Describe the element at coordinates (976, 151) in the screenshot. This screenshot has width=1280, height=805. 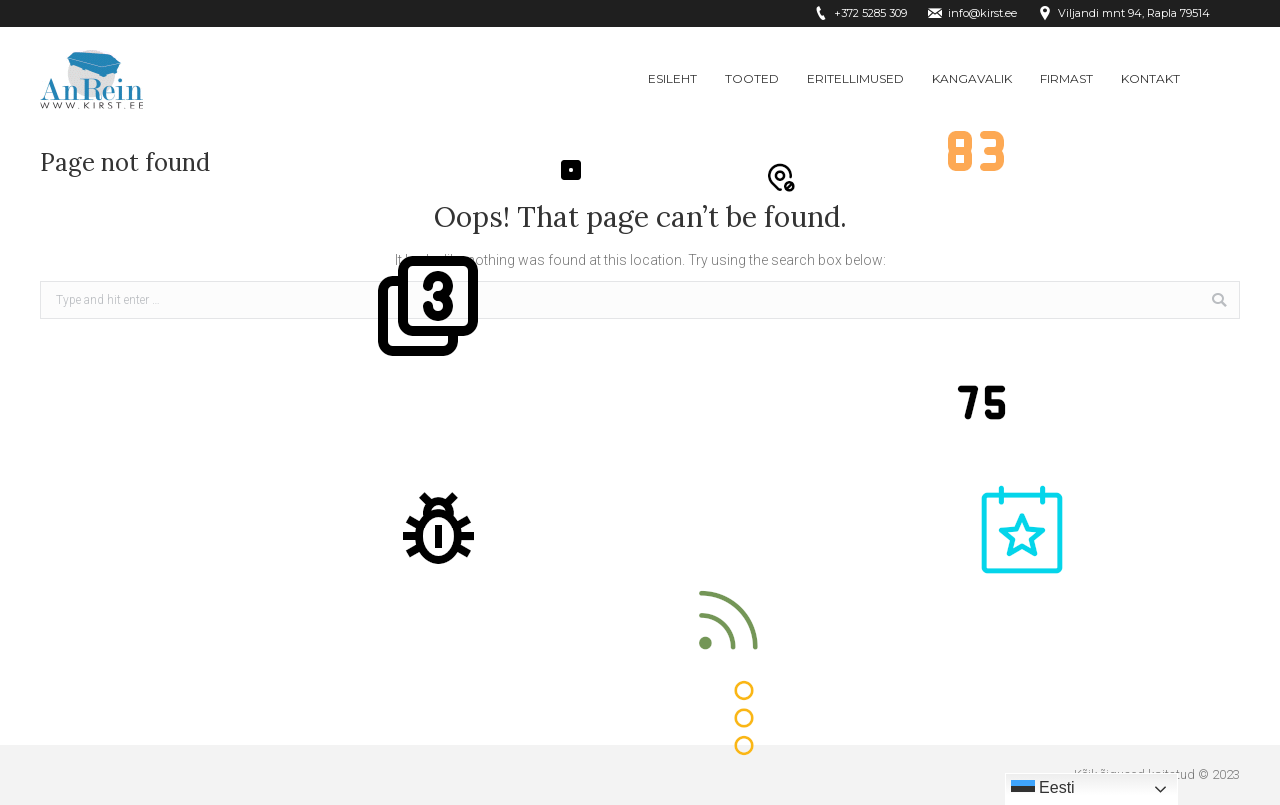
I see `indicates item number 83 in a list or sequence` at that location.